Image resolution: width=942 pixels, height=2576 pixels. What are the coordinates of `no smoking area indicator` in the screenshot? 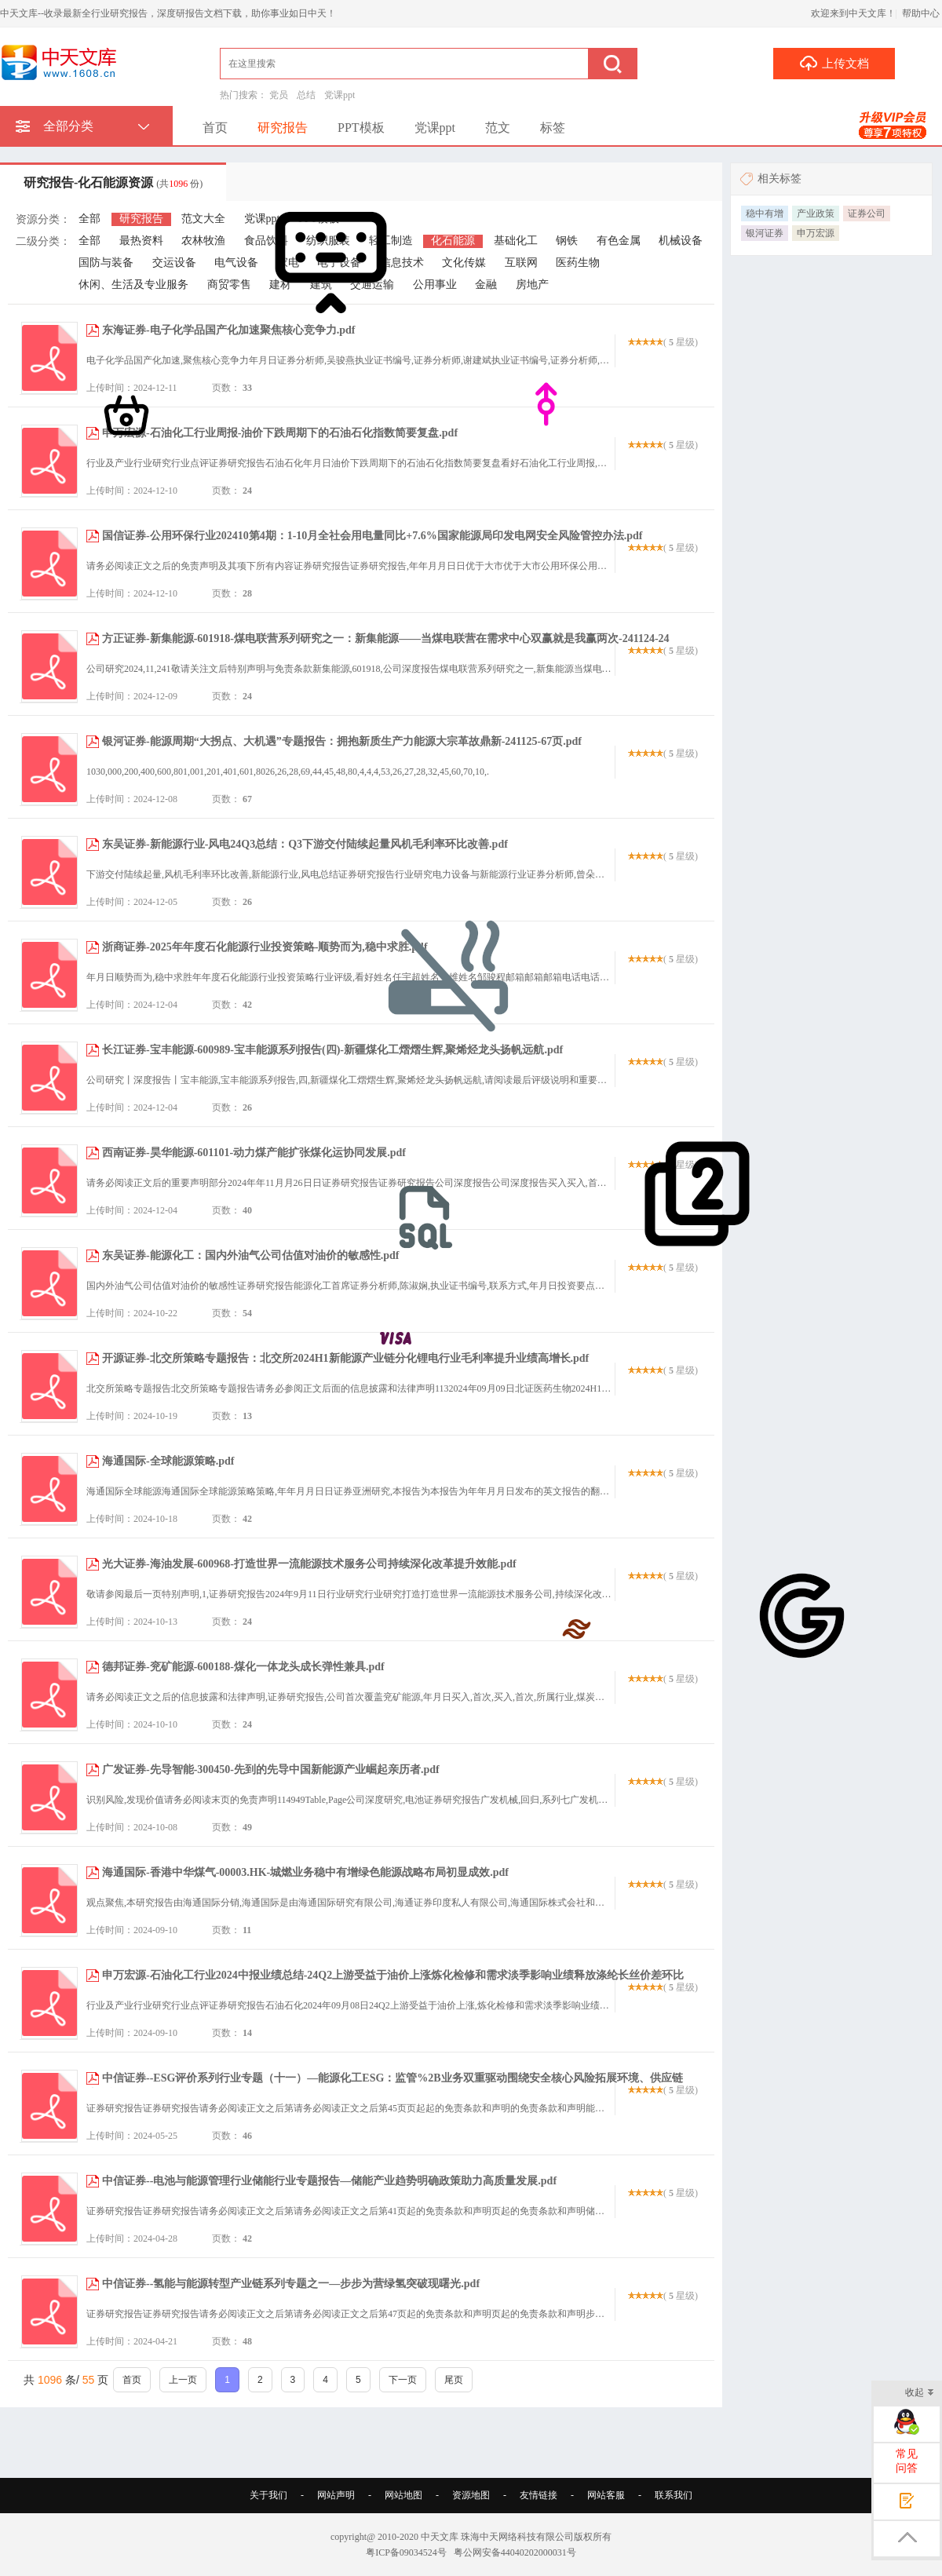 It's located at (448, 980).